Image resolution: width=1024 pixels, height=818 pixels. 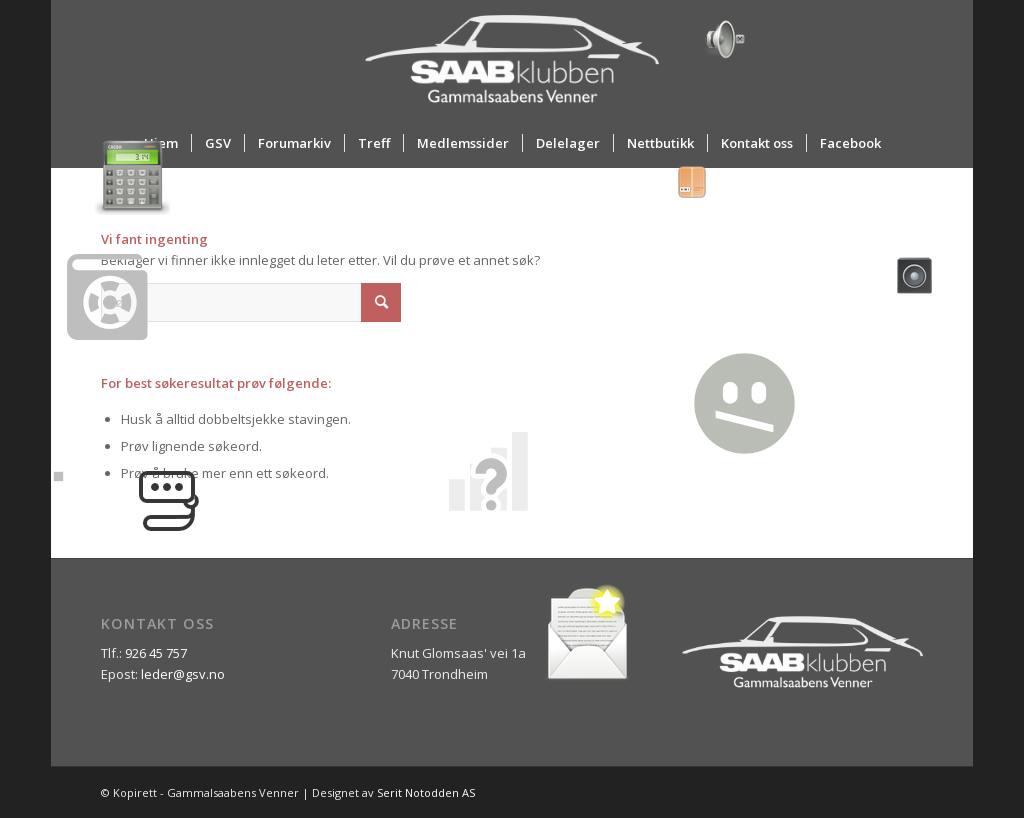 I want to click on indicates audio is muted, so click(x=724, y=39).